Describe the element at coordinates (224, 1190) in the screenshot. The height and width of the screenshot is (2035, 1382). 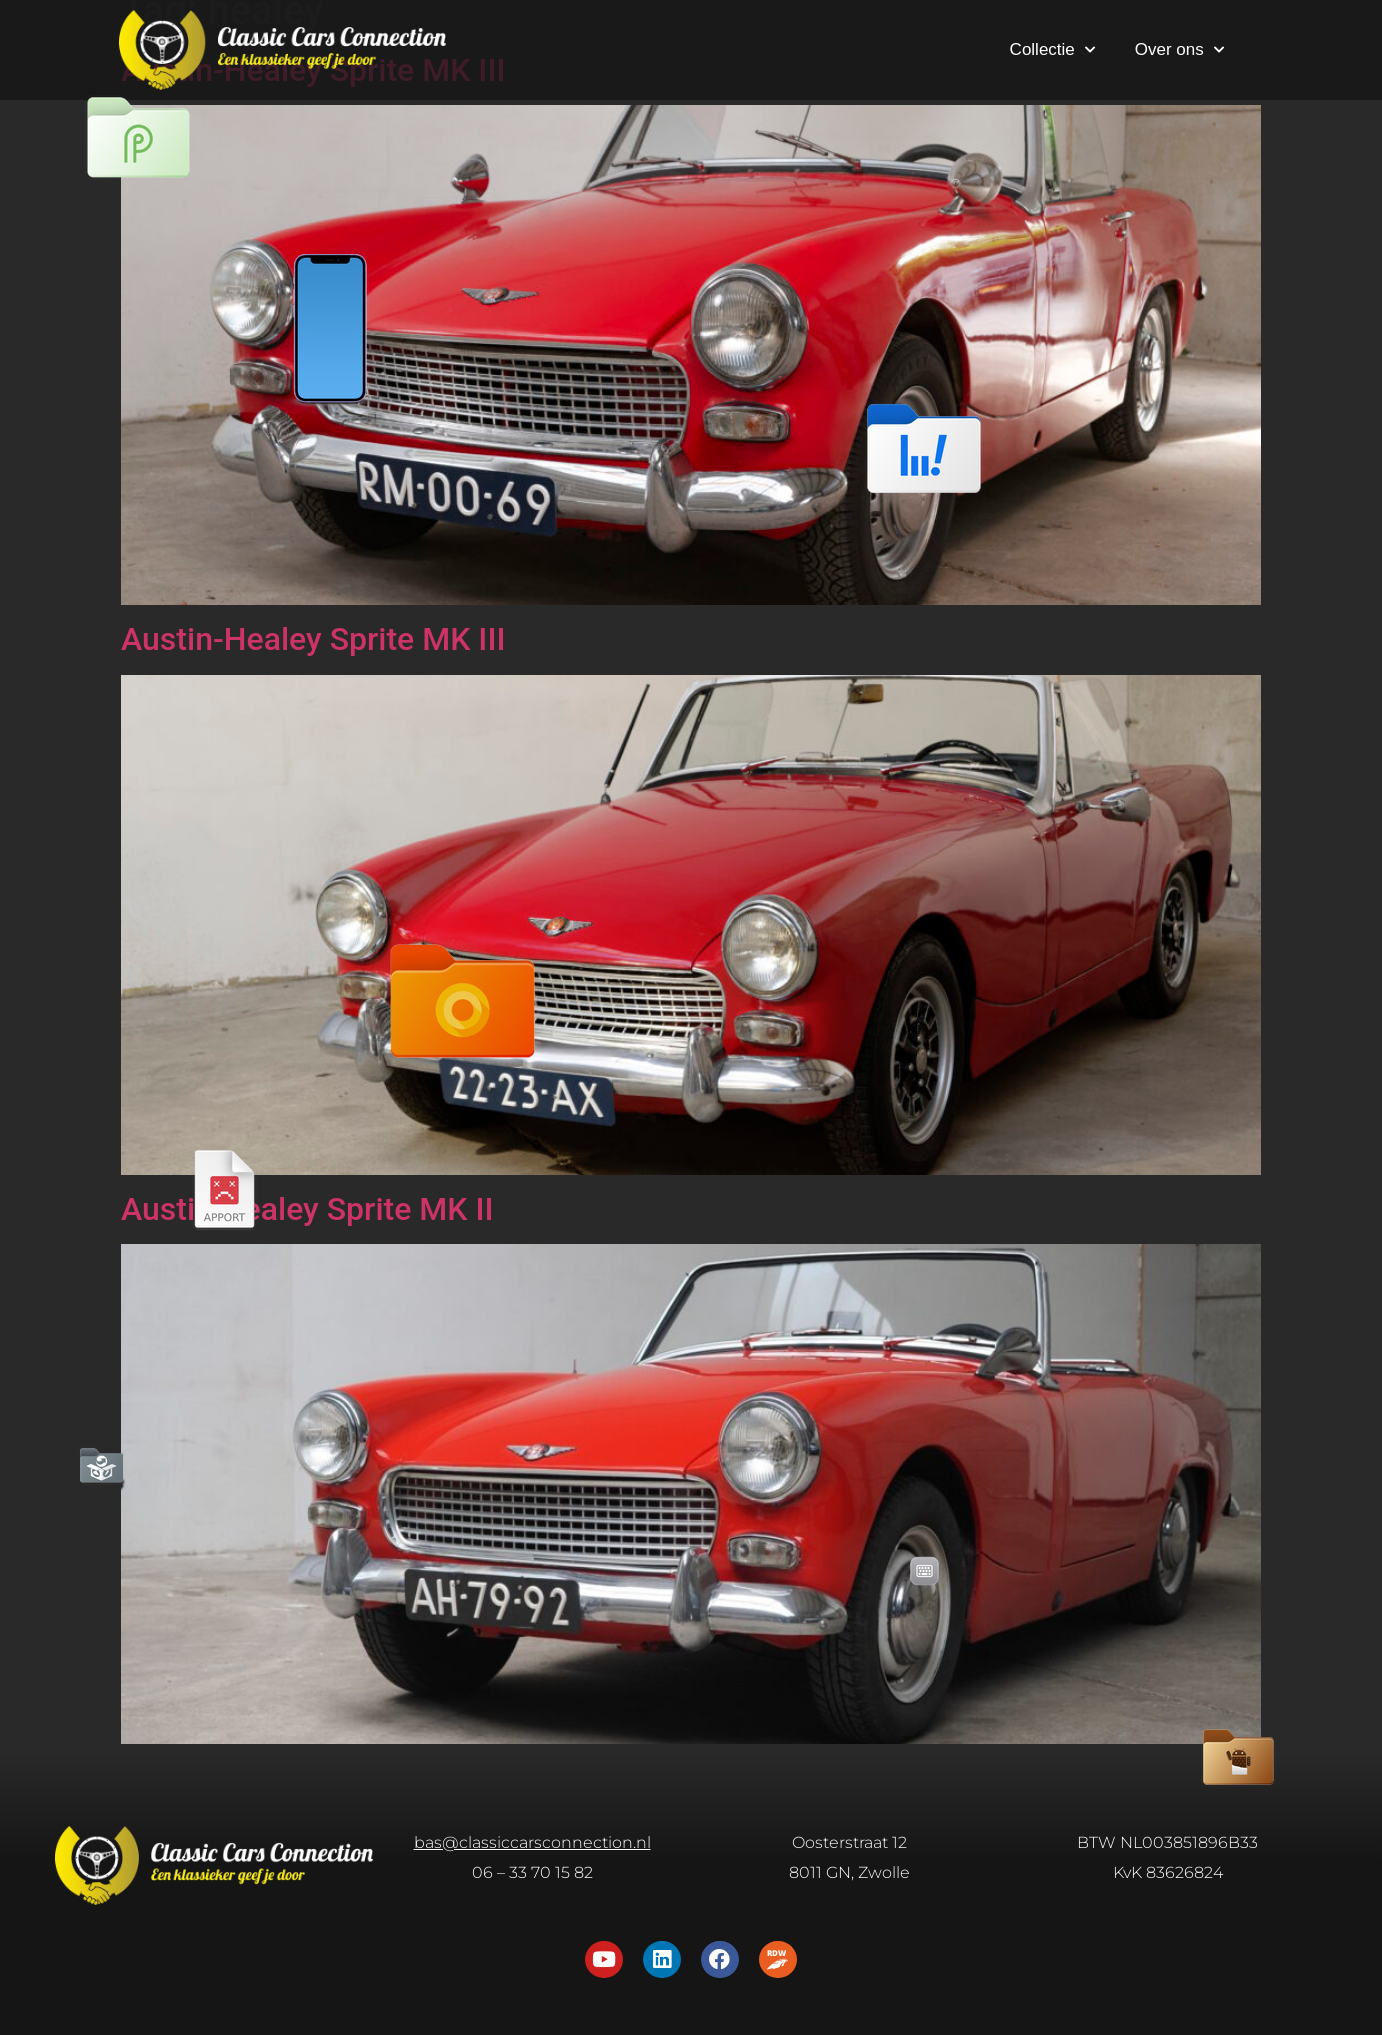
I see `apport crash report file` at that location.